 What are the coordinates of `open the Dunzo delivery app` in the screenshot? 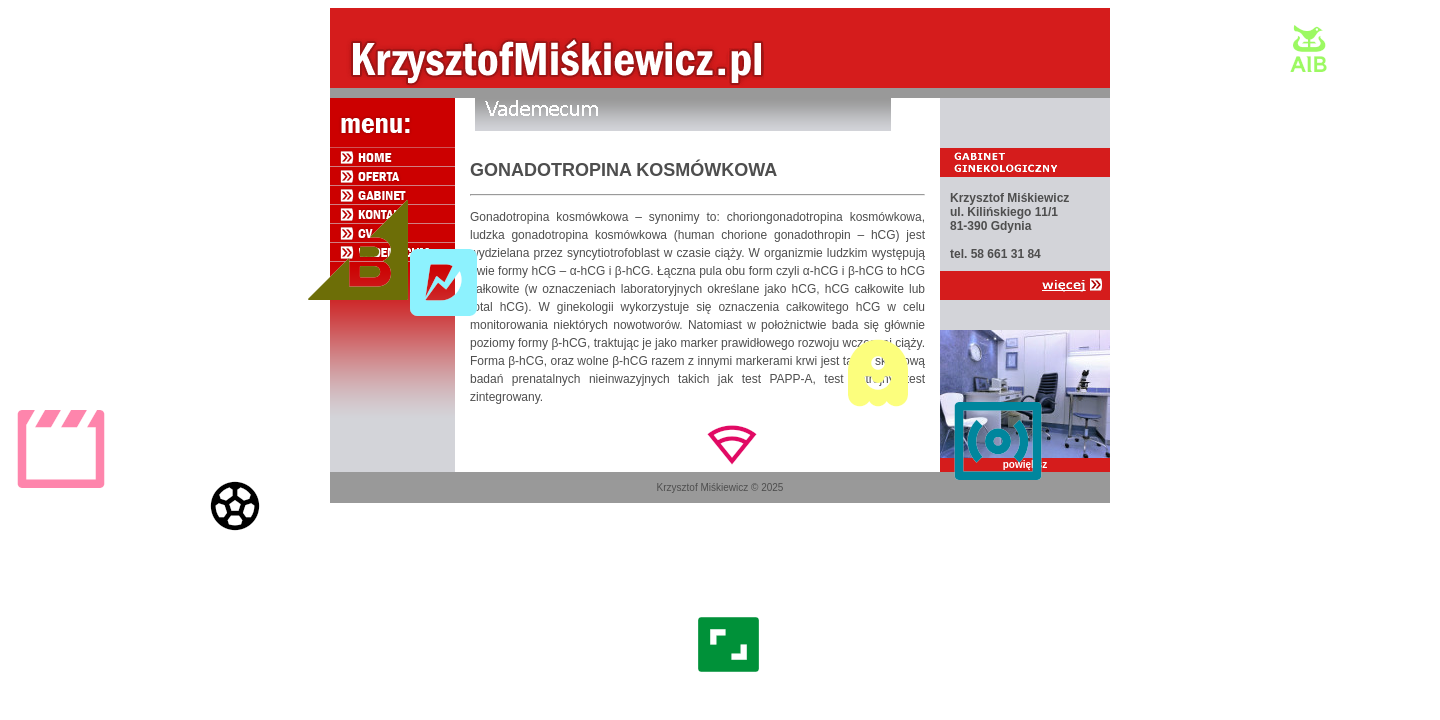 It's located at (443, 282).